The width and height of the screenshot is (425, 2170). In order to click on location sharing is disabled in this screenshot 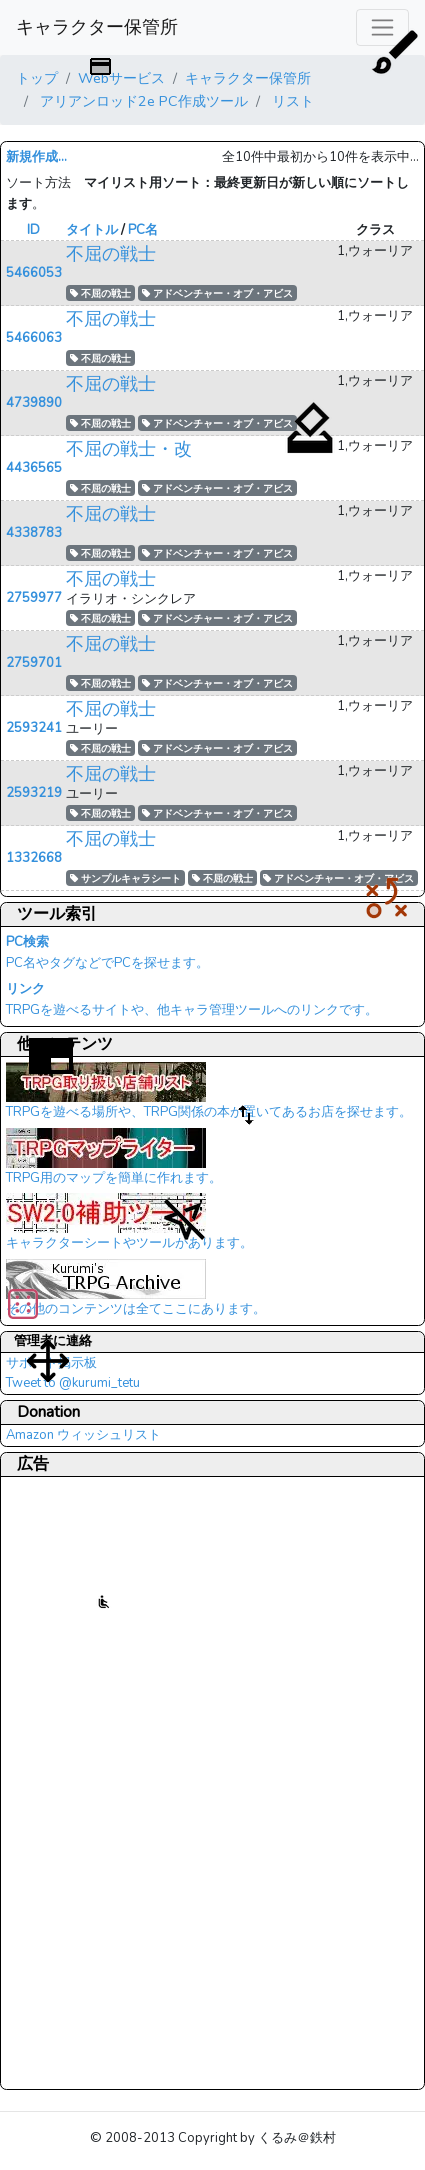, I will do `click(183, 1221)`.